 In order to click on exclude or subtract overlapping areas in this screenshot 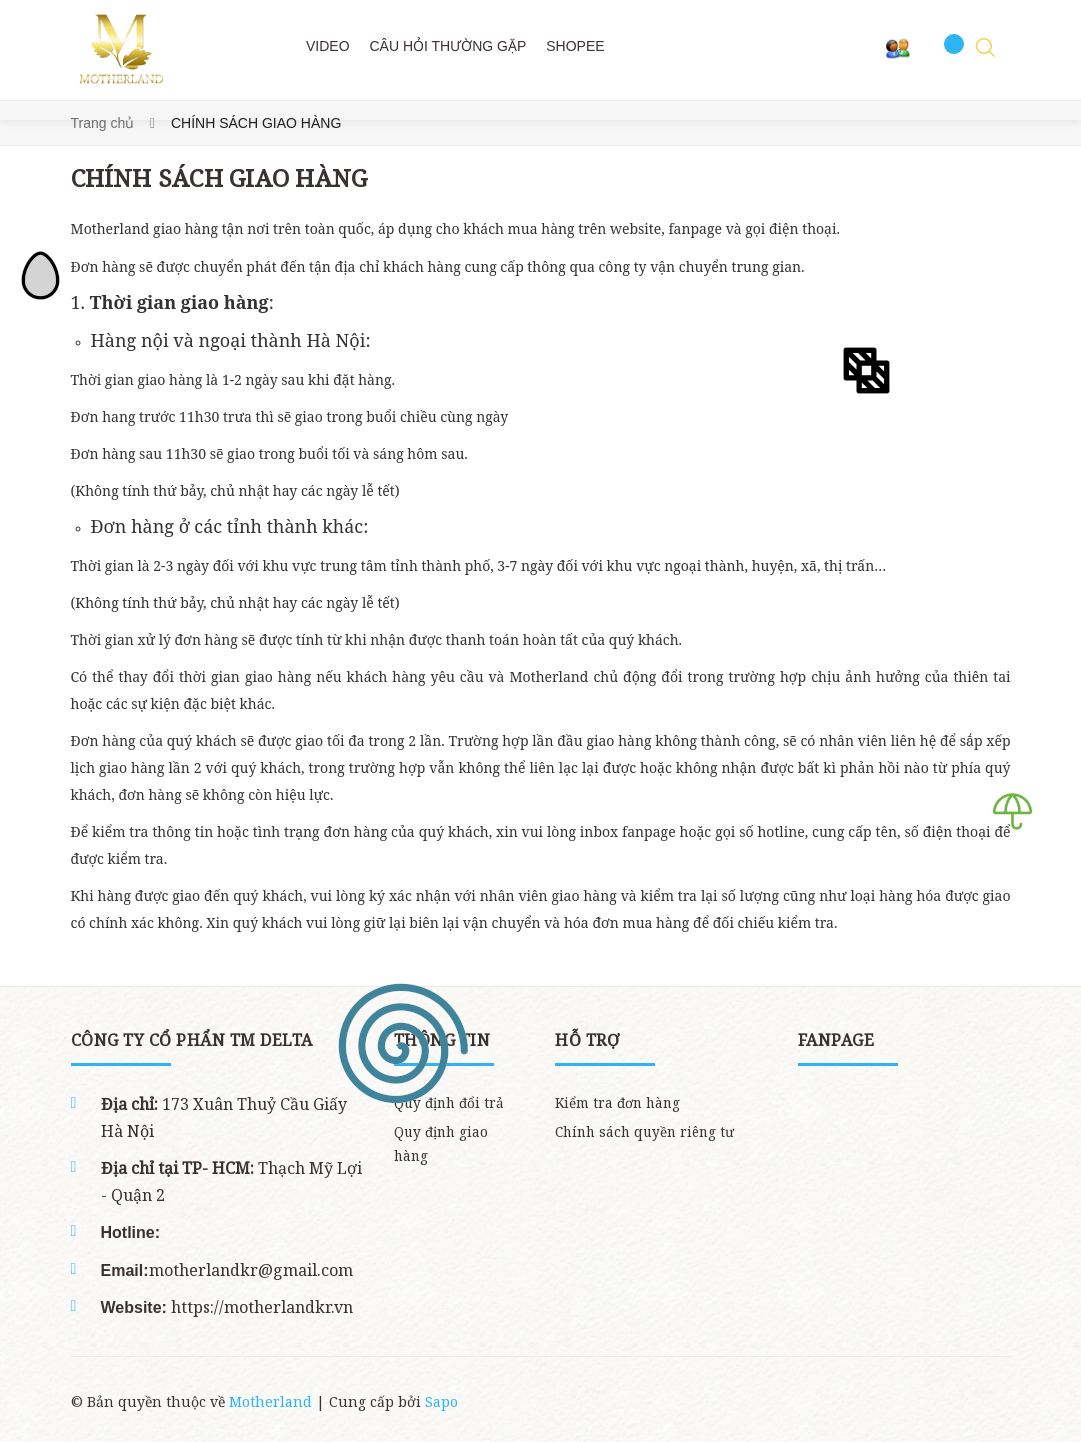, I will do `click(866, 370)`.